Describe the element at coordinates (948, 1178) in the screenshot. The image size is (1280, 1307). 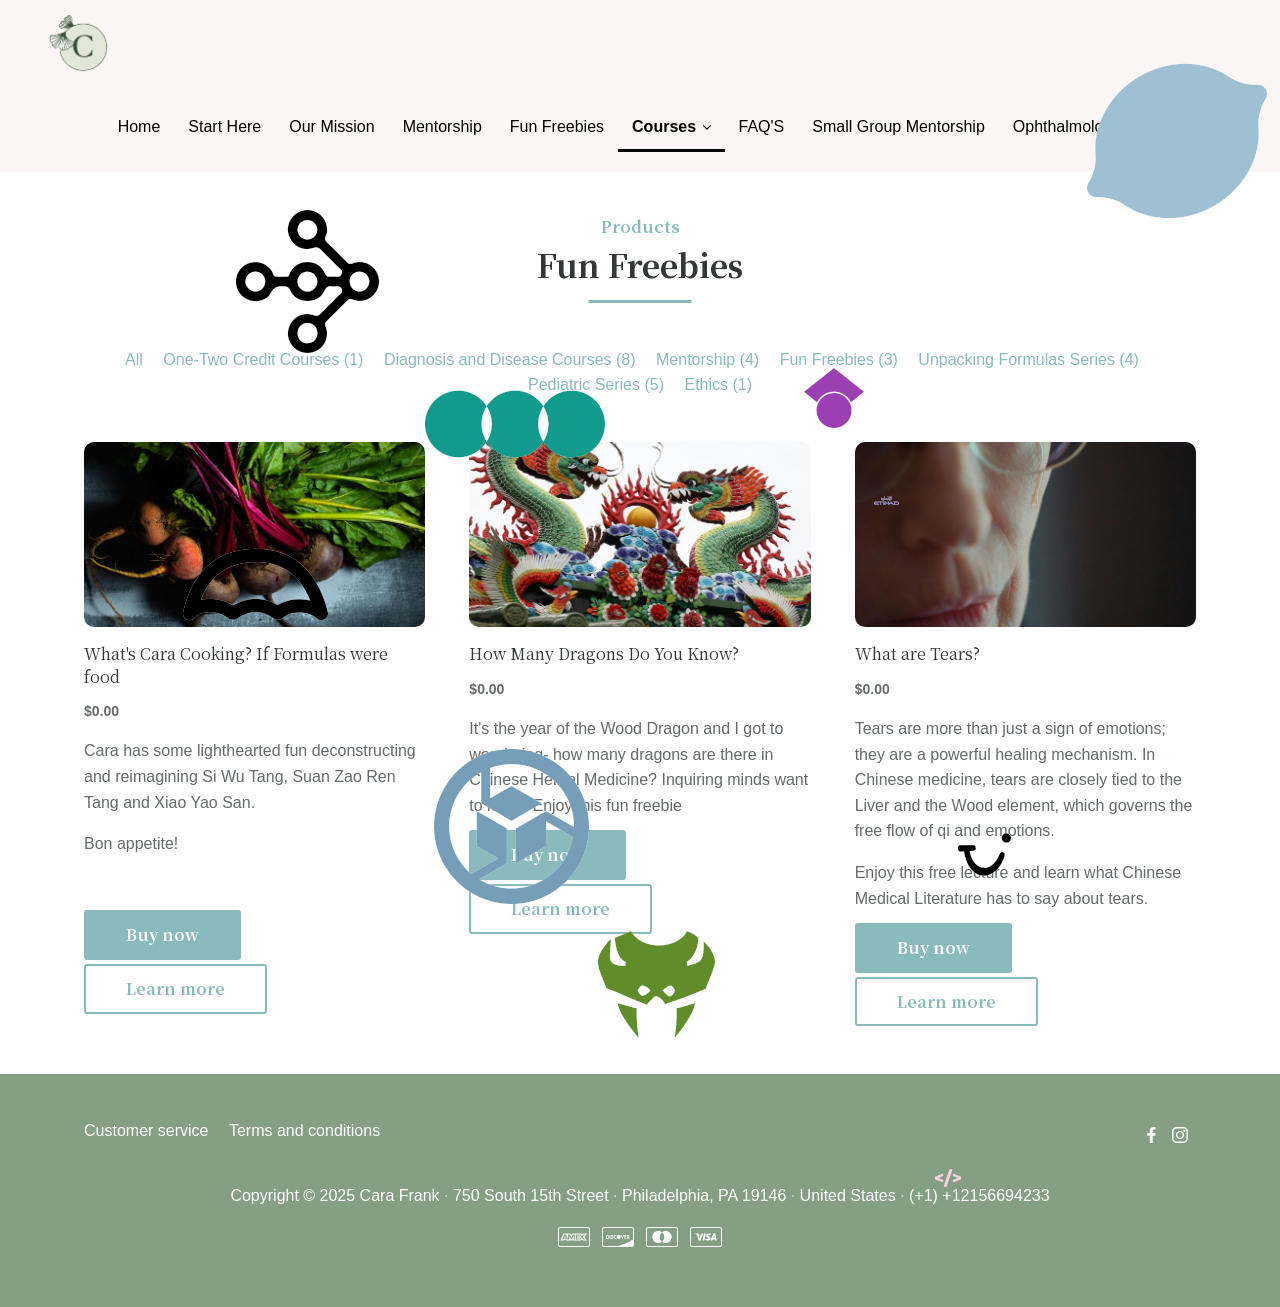
I see `htmx library or framework logo` at that location.